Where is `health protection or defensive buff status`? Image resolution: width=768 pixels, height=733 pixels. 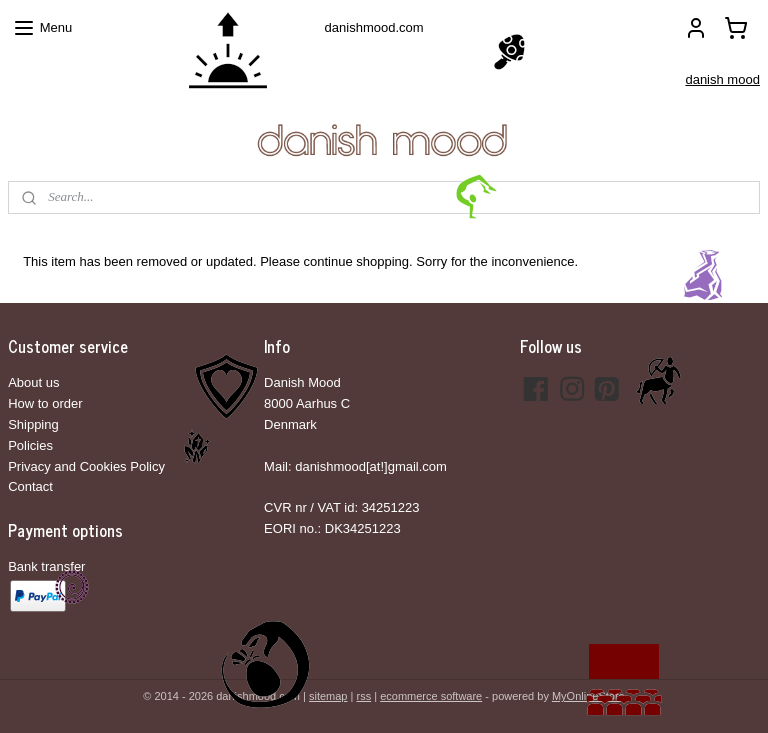 health protection or defensive buff status is located at coordinates (226, 385).